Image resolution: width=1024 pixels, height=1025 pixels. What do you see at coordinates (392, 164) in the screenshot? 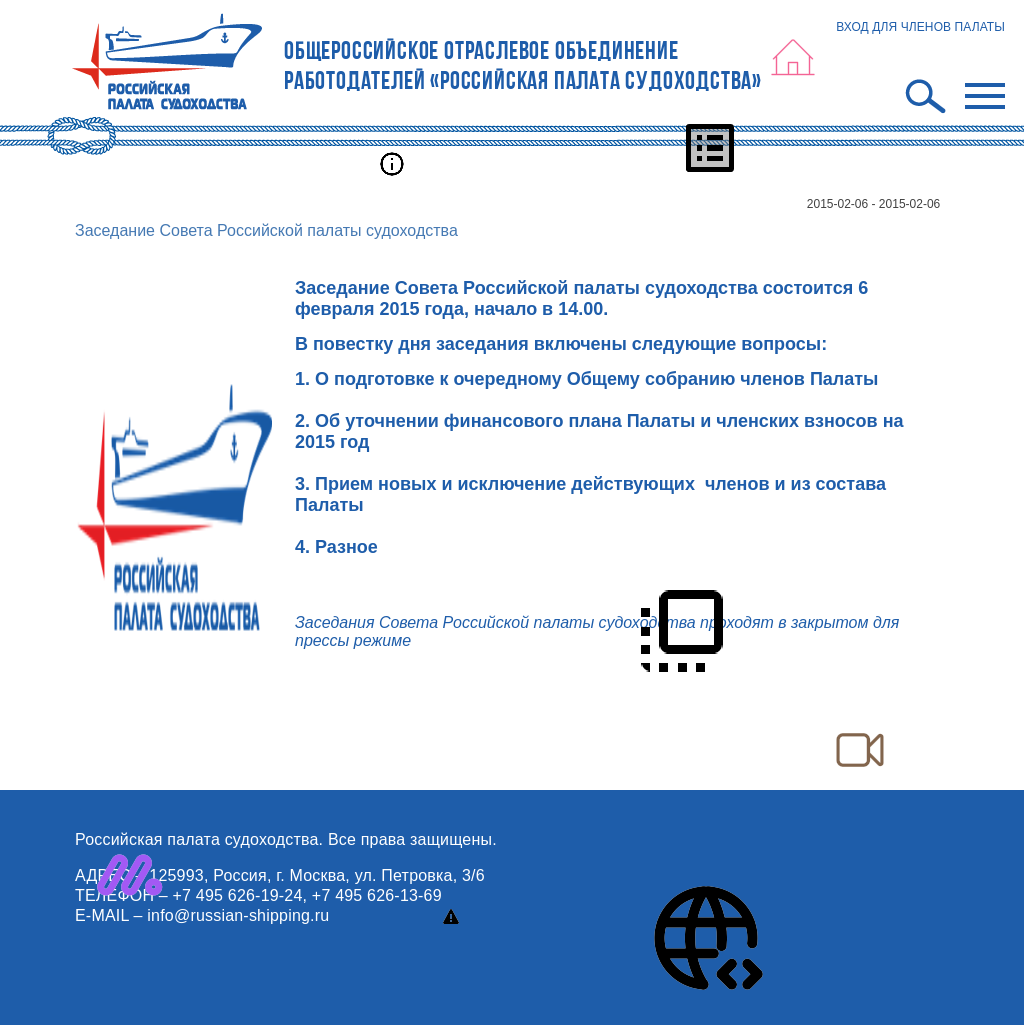
I see `view more information or details` at bounding box center [392, 164].